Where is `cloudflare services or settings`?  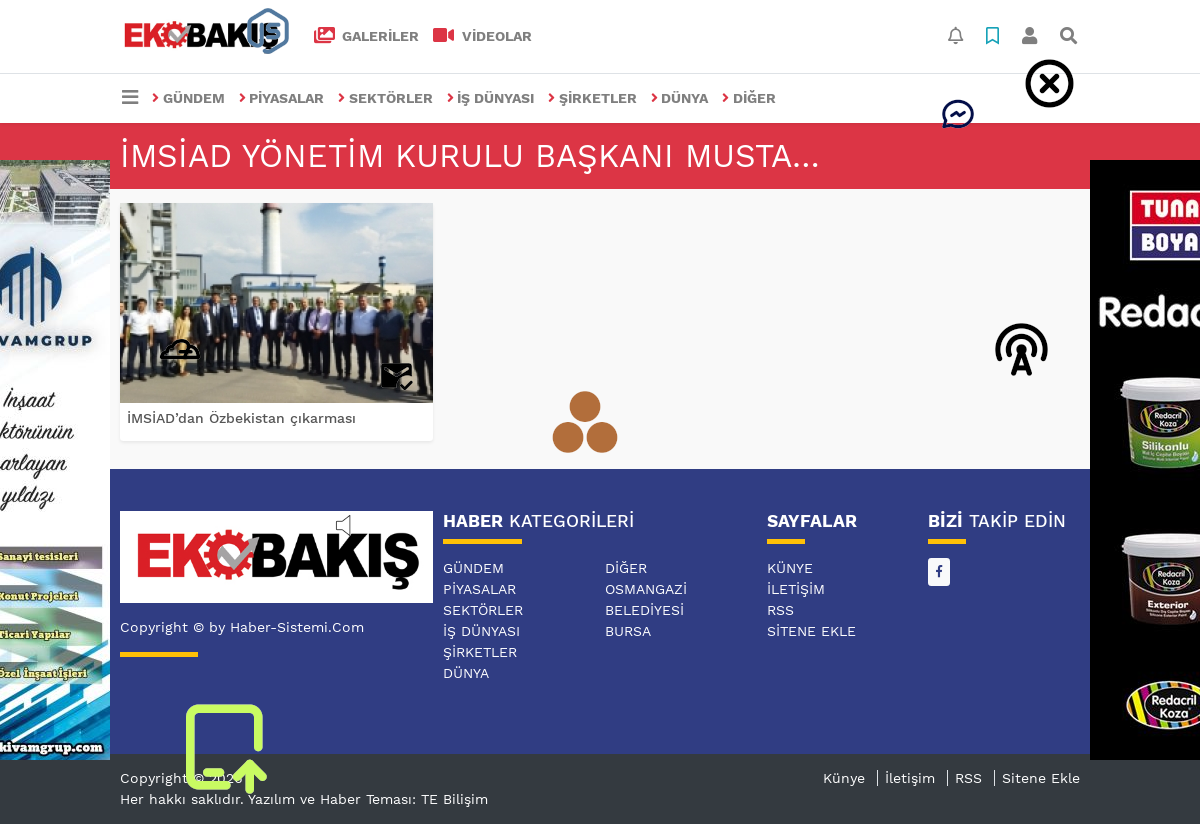 cloudflare services or settings is located at coordinates (180, 350).